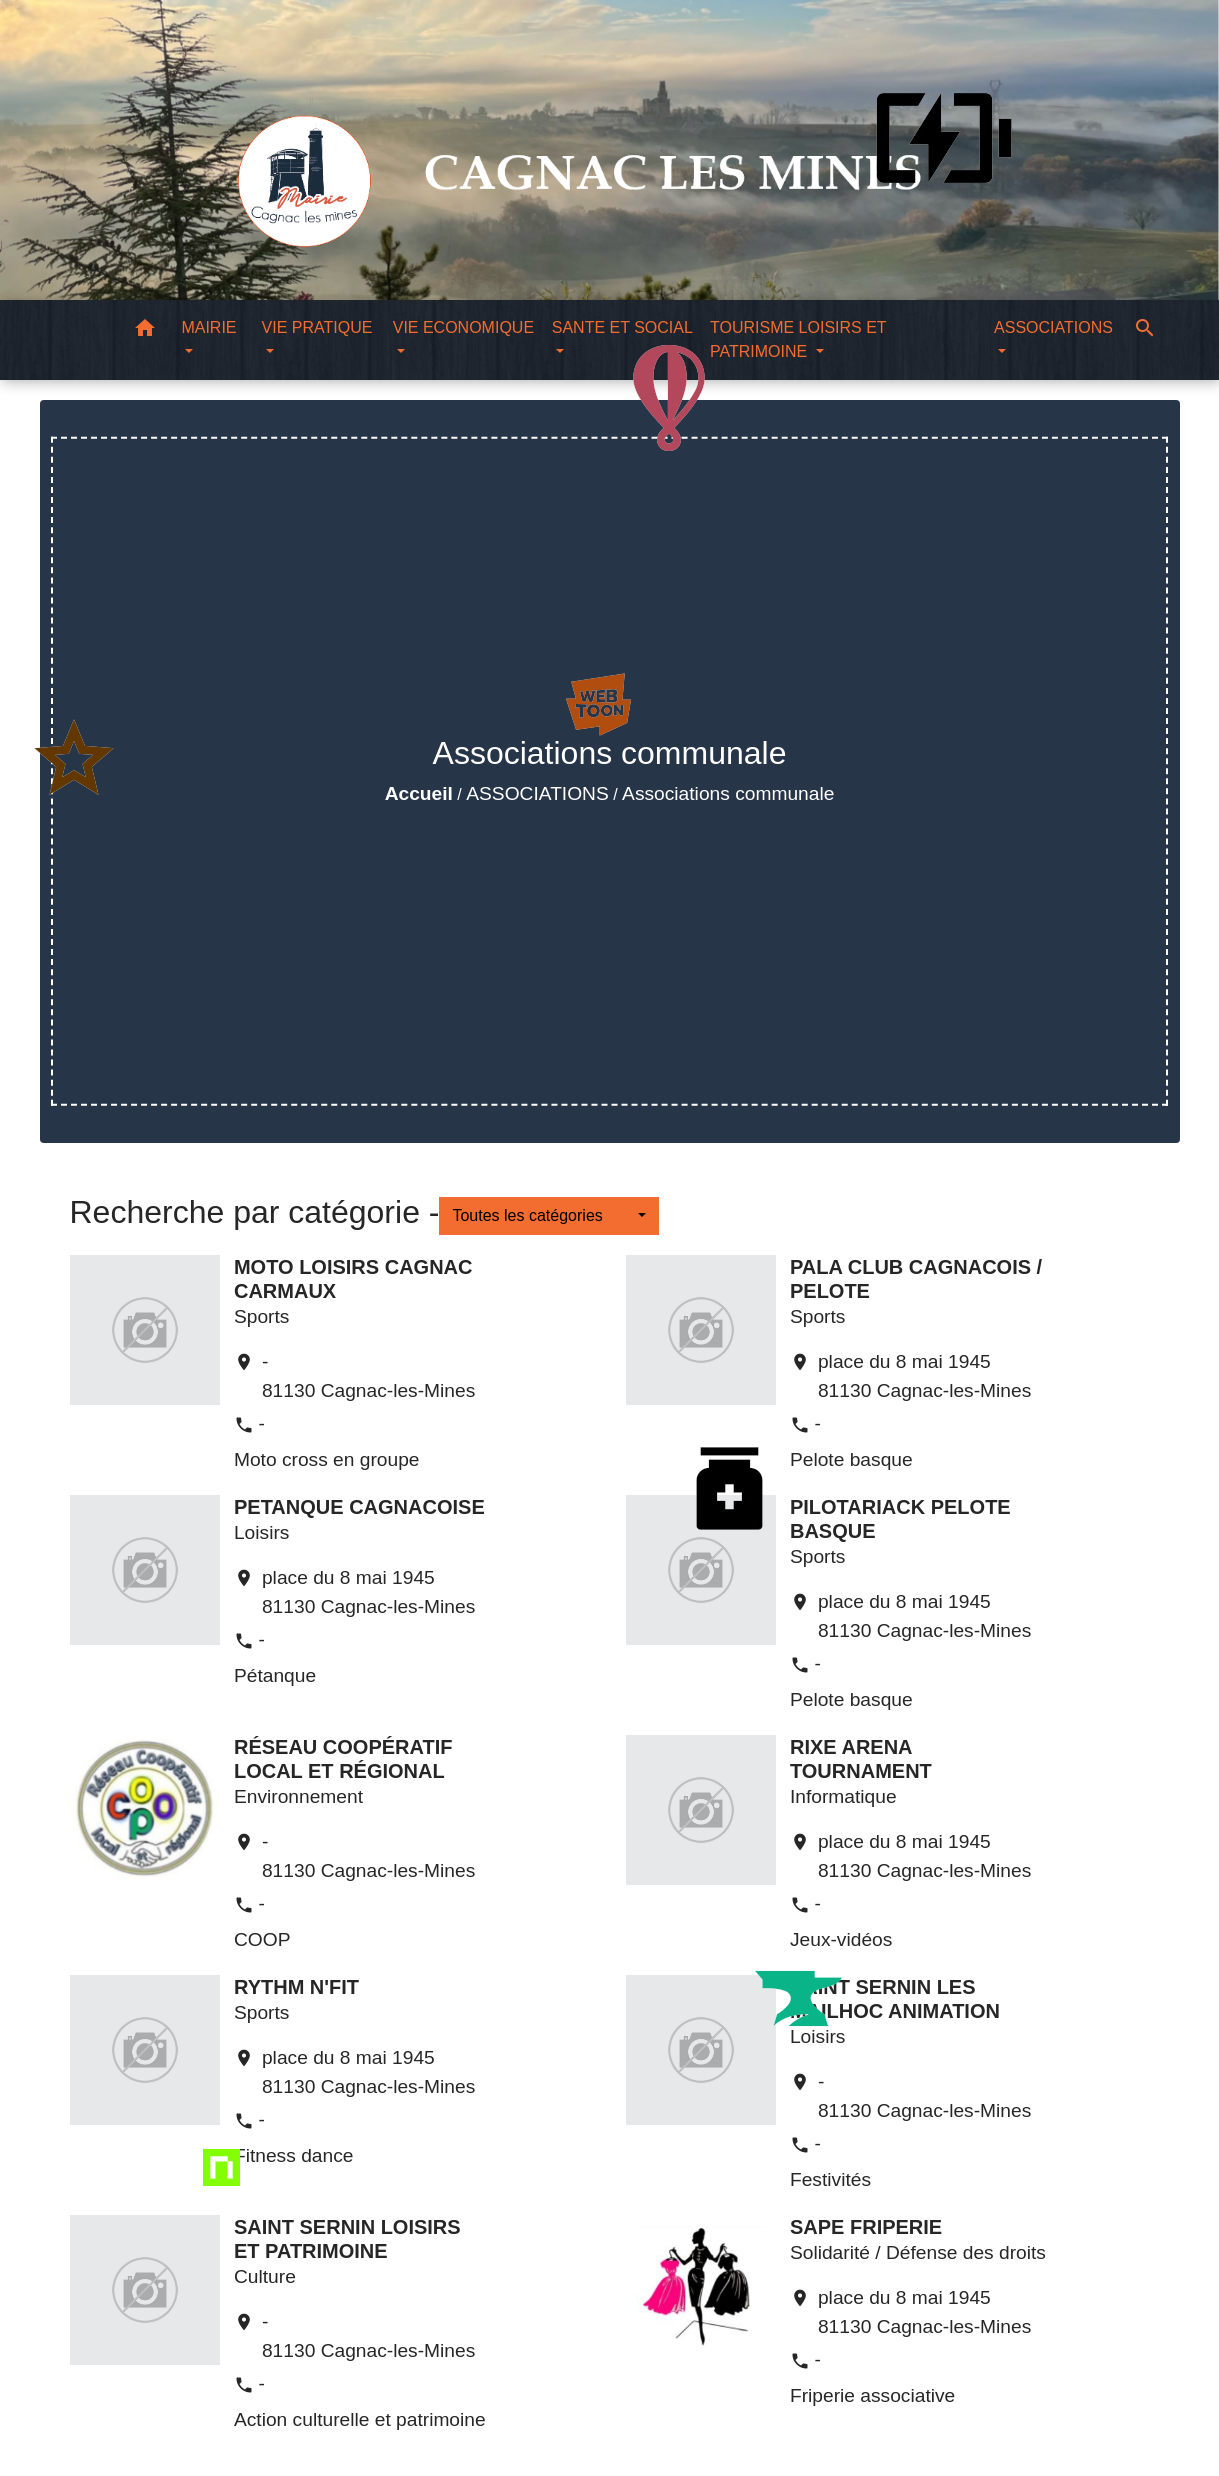  I want to click on view medication information, so click(729, 1488).